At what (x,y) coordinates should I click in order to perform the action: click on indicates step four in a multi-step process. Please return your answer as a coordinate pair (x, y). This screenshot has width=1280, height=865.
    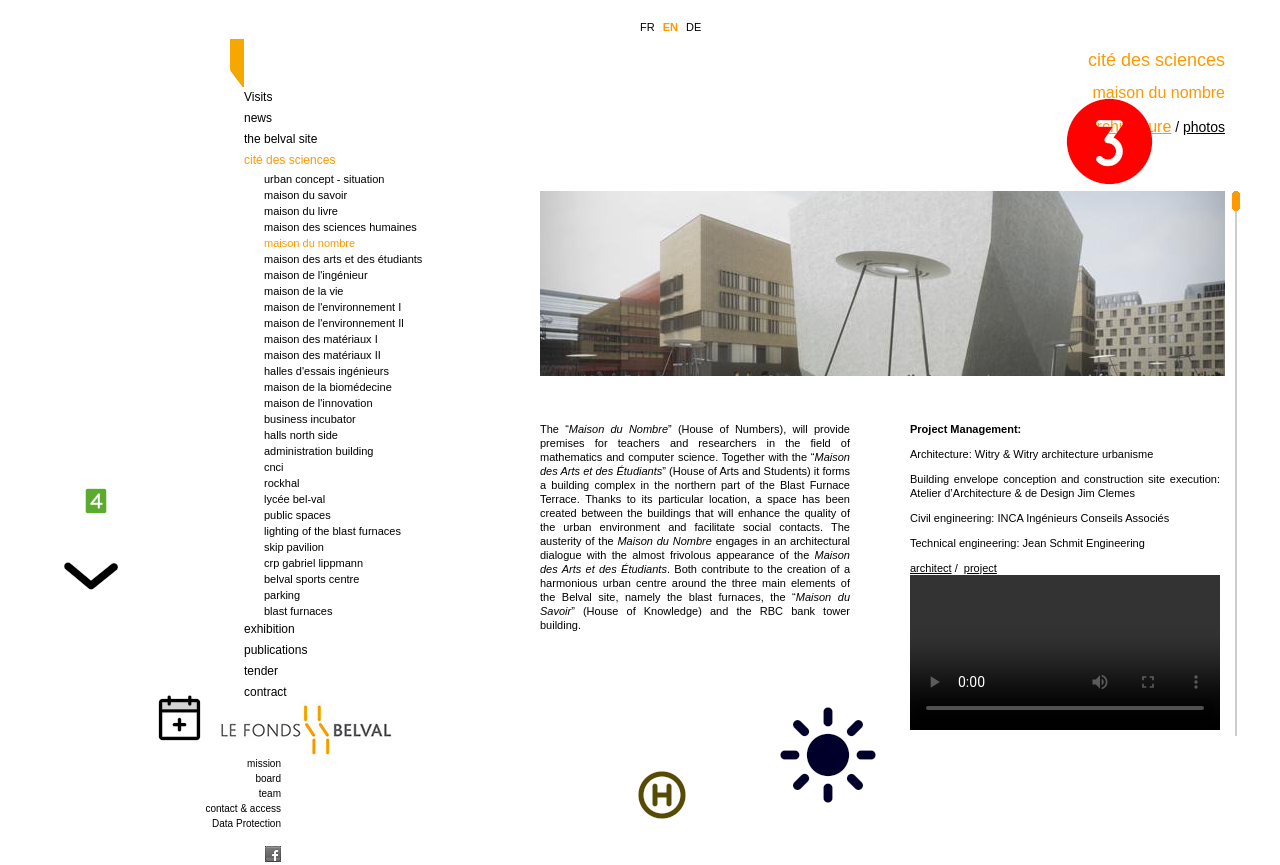
    Looking at the image, I should click on (96, 501).